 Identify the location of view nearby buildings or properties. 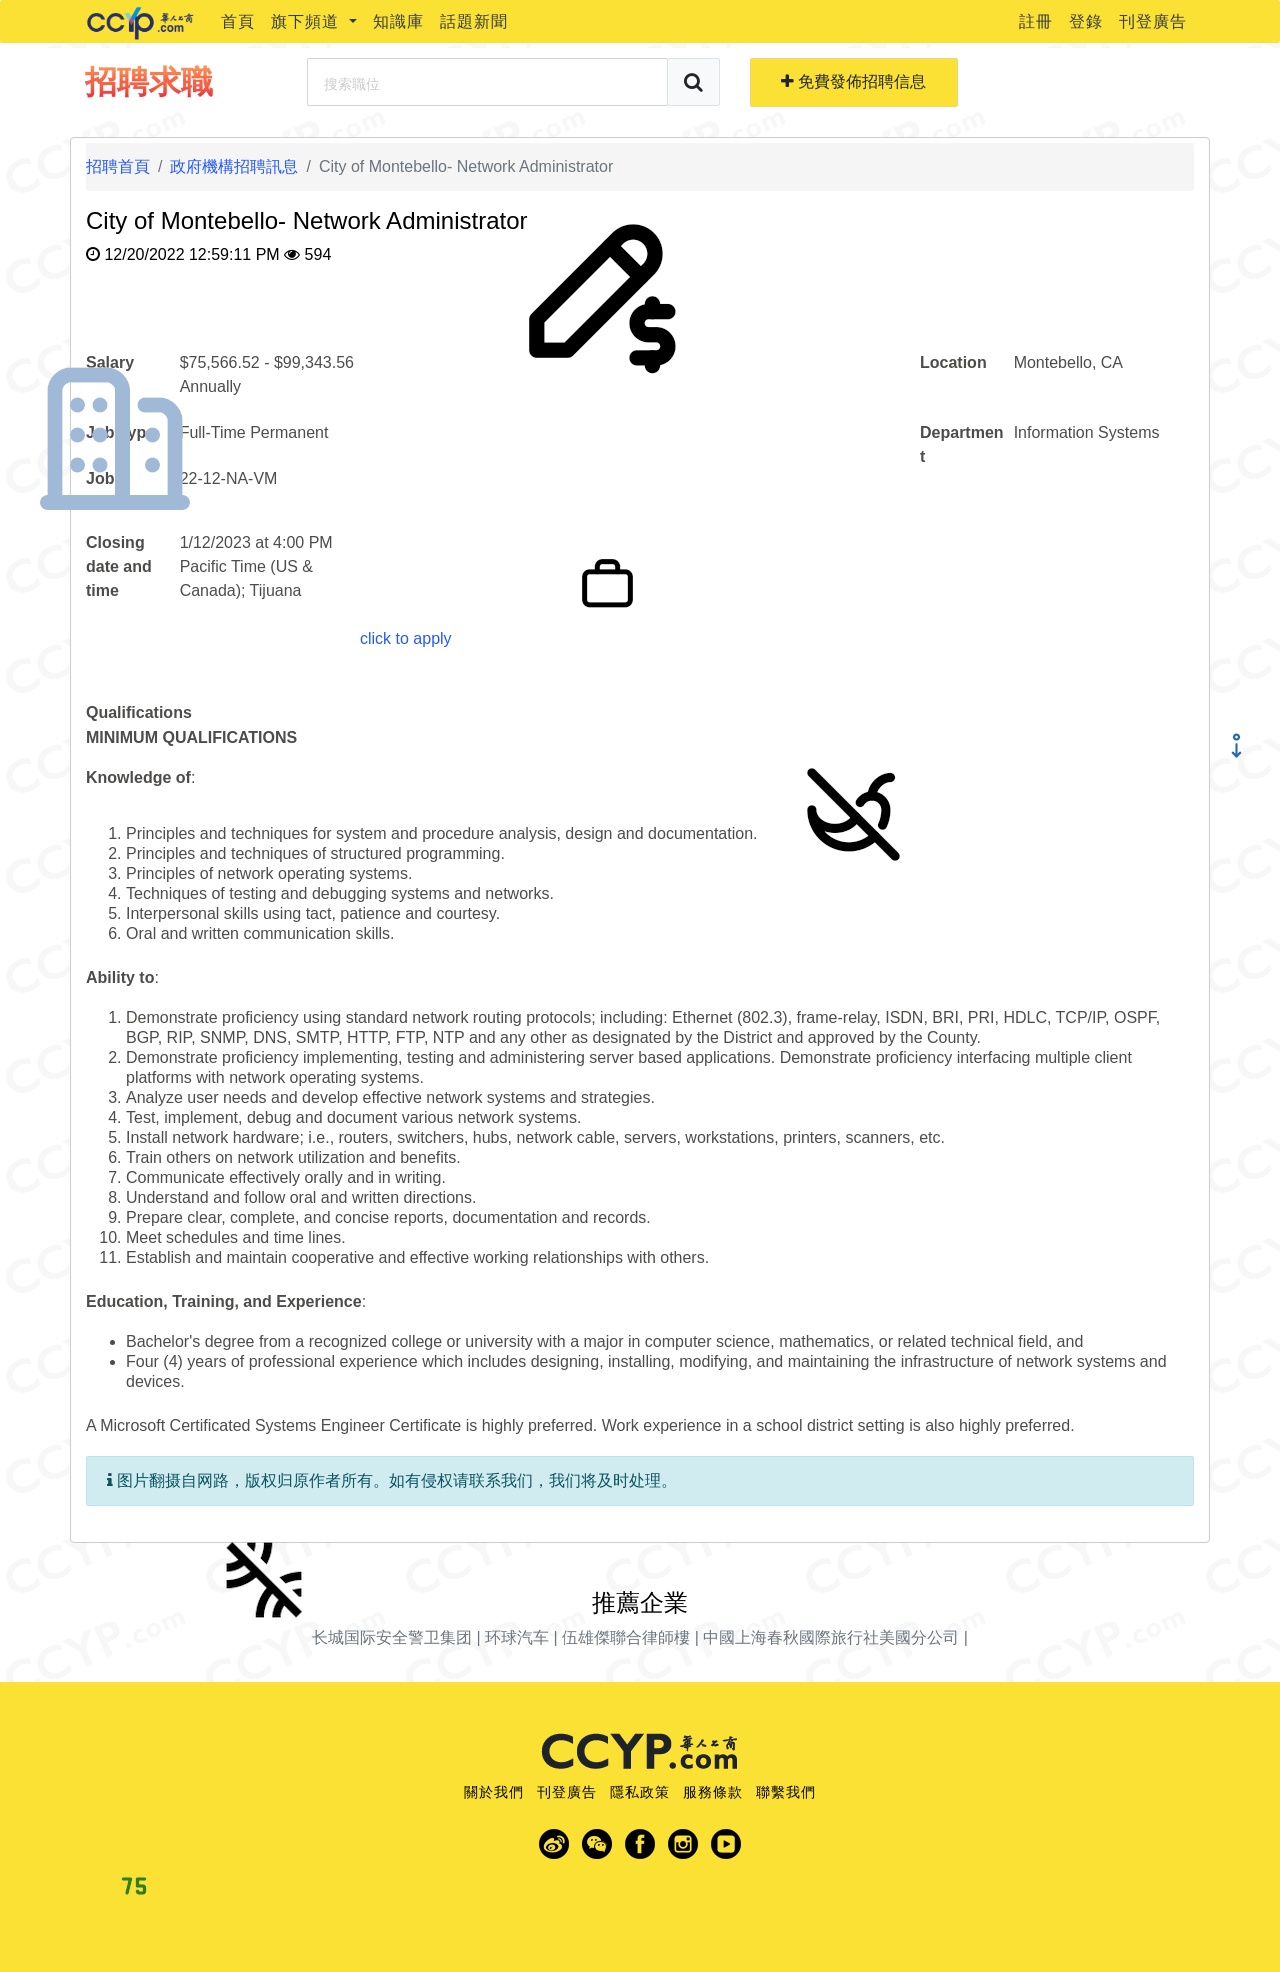
(115, 435).